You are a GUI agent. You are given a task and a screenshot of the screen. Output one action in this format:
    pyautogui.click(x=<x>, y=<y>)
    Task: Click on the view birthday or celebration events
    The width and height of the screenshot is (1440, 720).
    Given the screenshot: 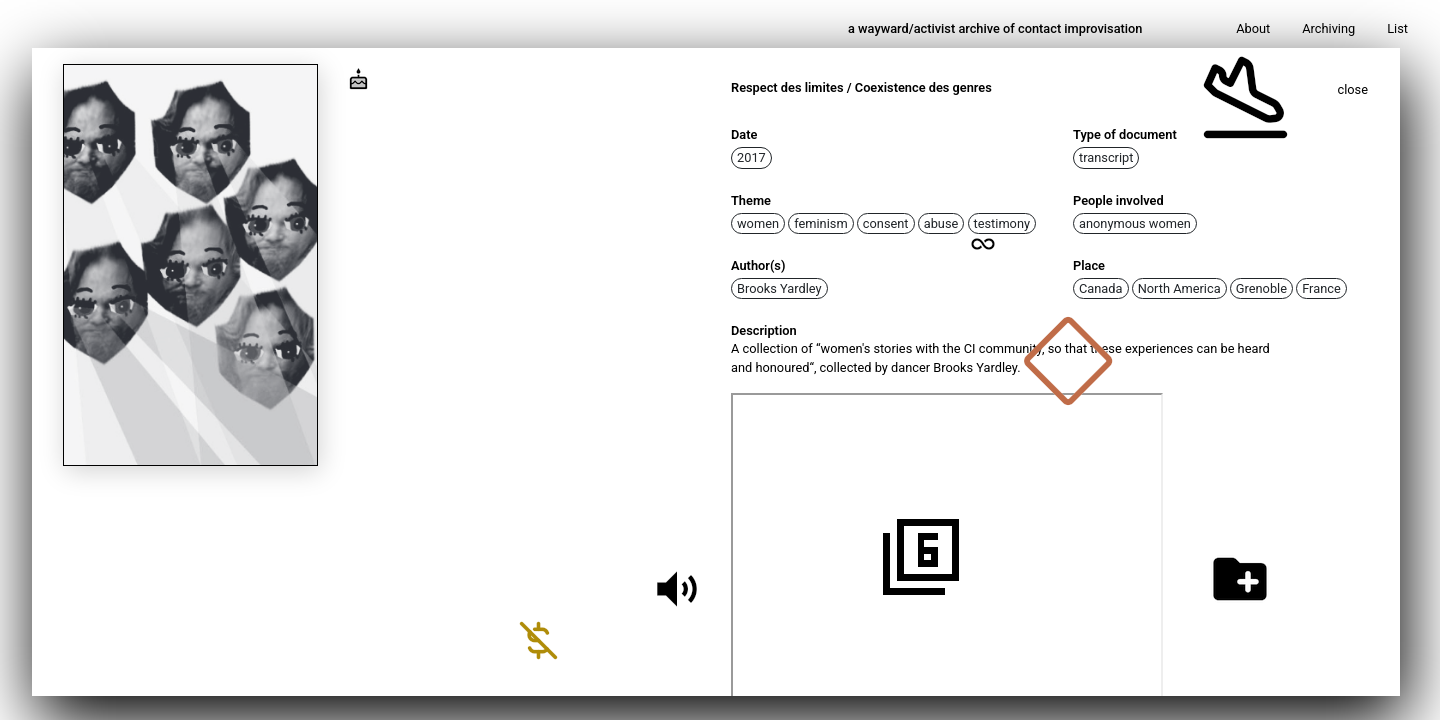 What is the action you would take?
    pyautogui.click(x=358, y=79)
    